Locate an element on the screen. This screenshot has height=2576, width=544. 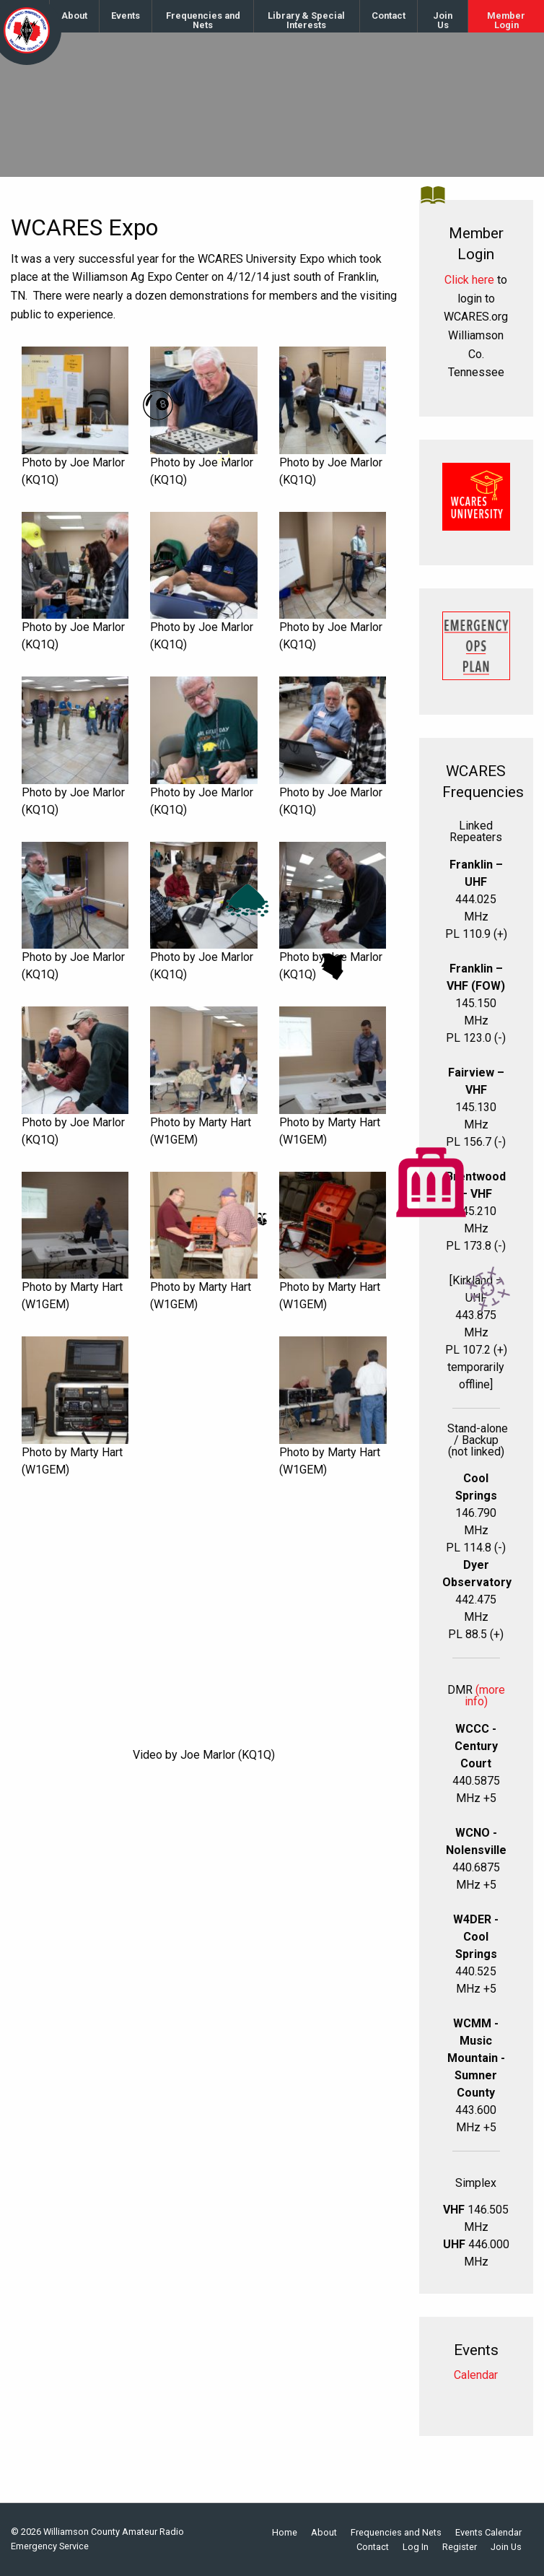
indicates powder or granular material in inventory is located at coordinates (247, 900).